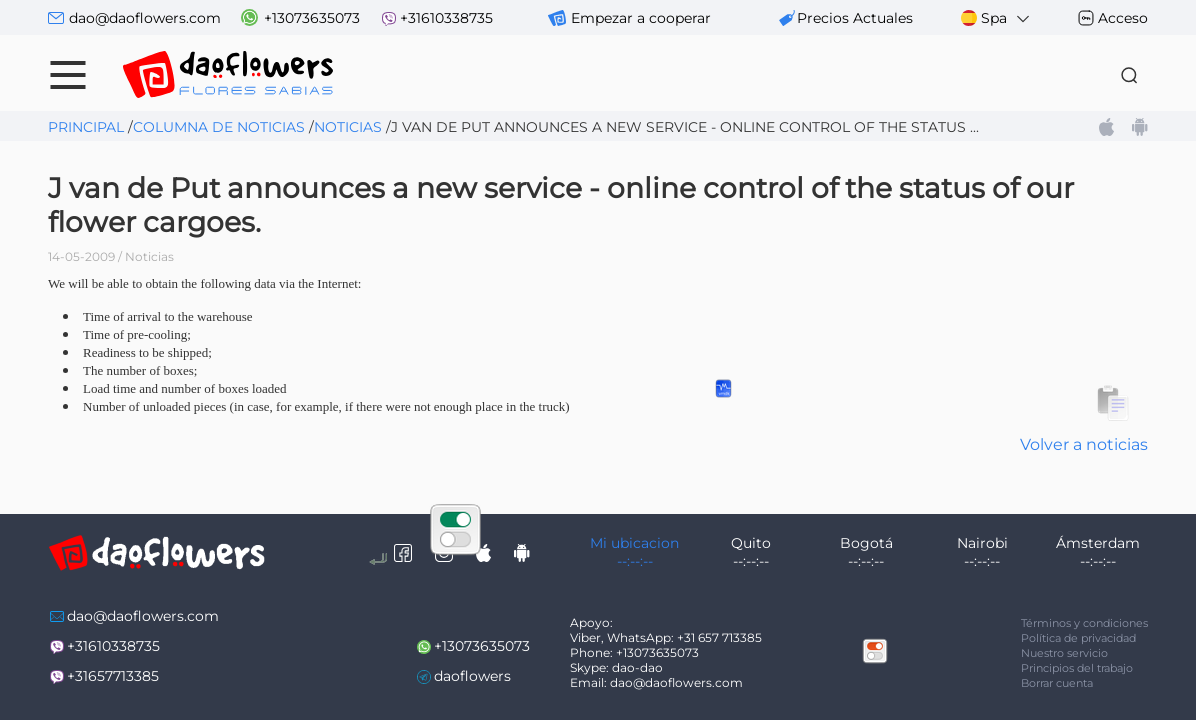  I want to click on a virtualbox virtual machine disk file, so click(723, 388).